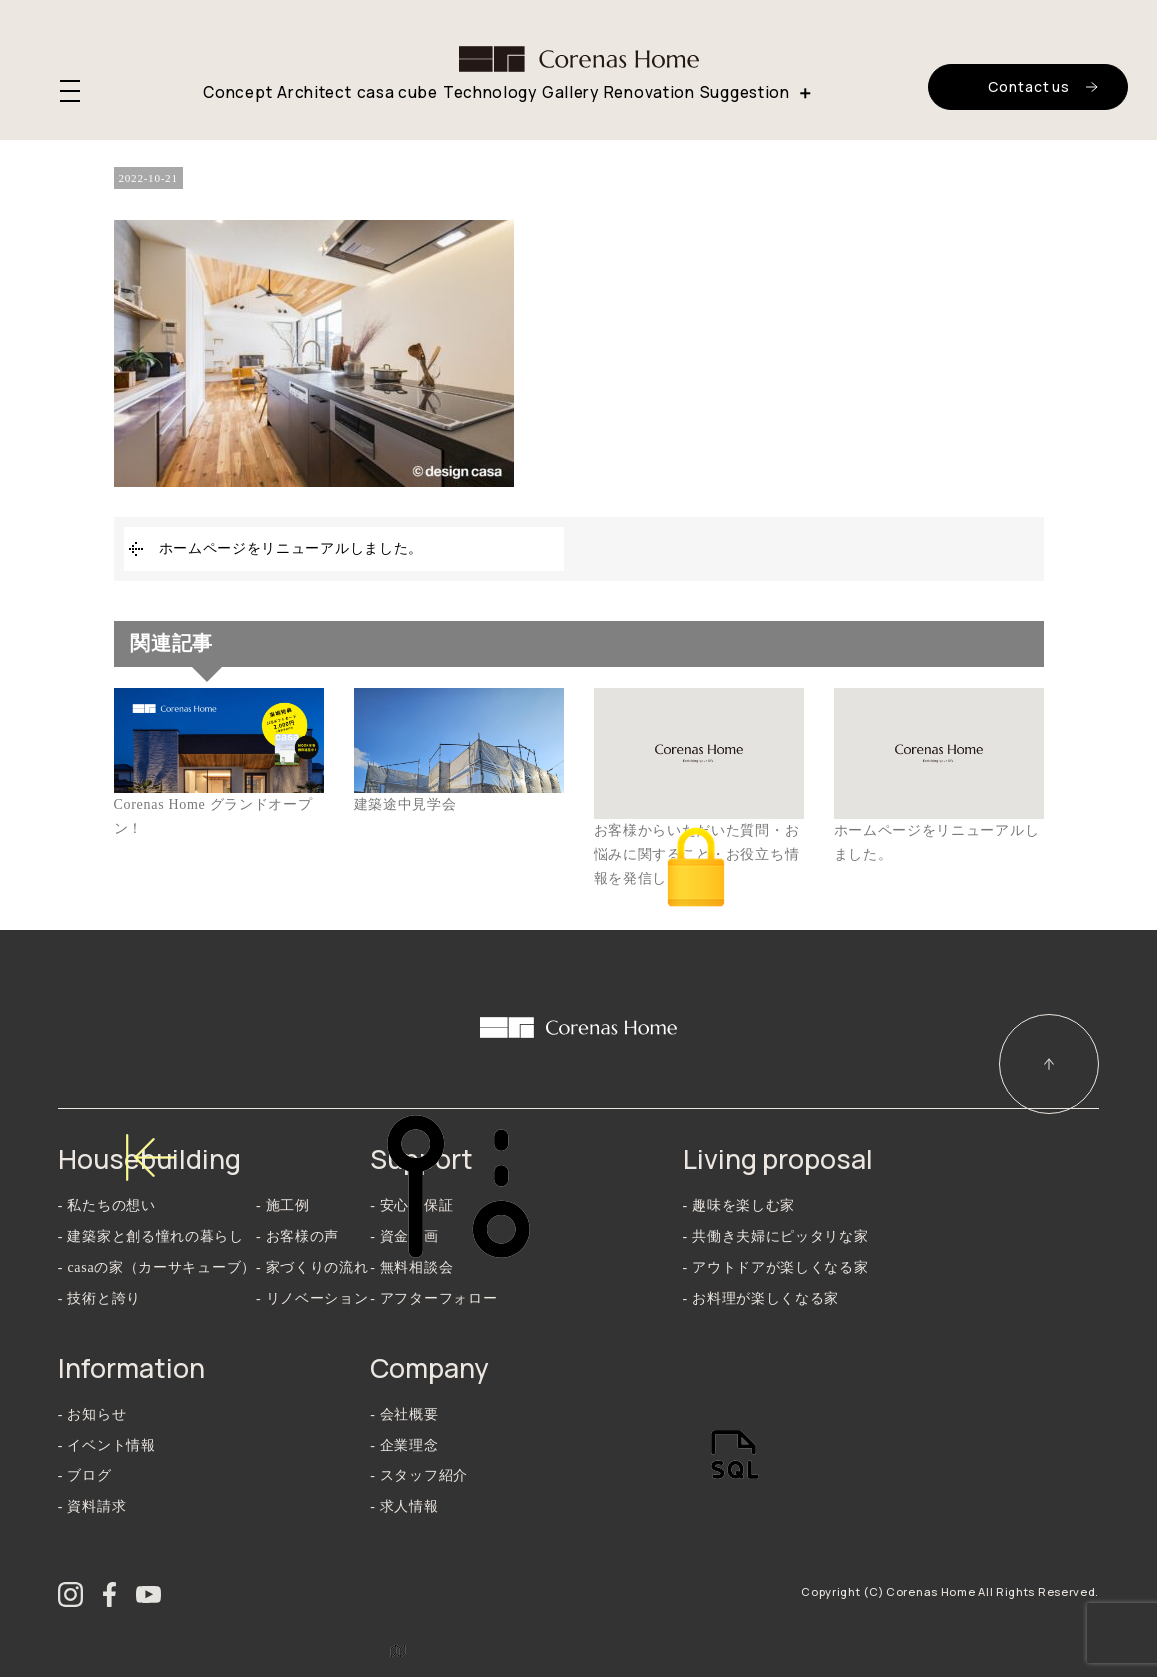 The height and width of the screenshot is (1677, 1157). I want to click on lock or secure this item, so click(696, 867).